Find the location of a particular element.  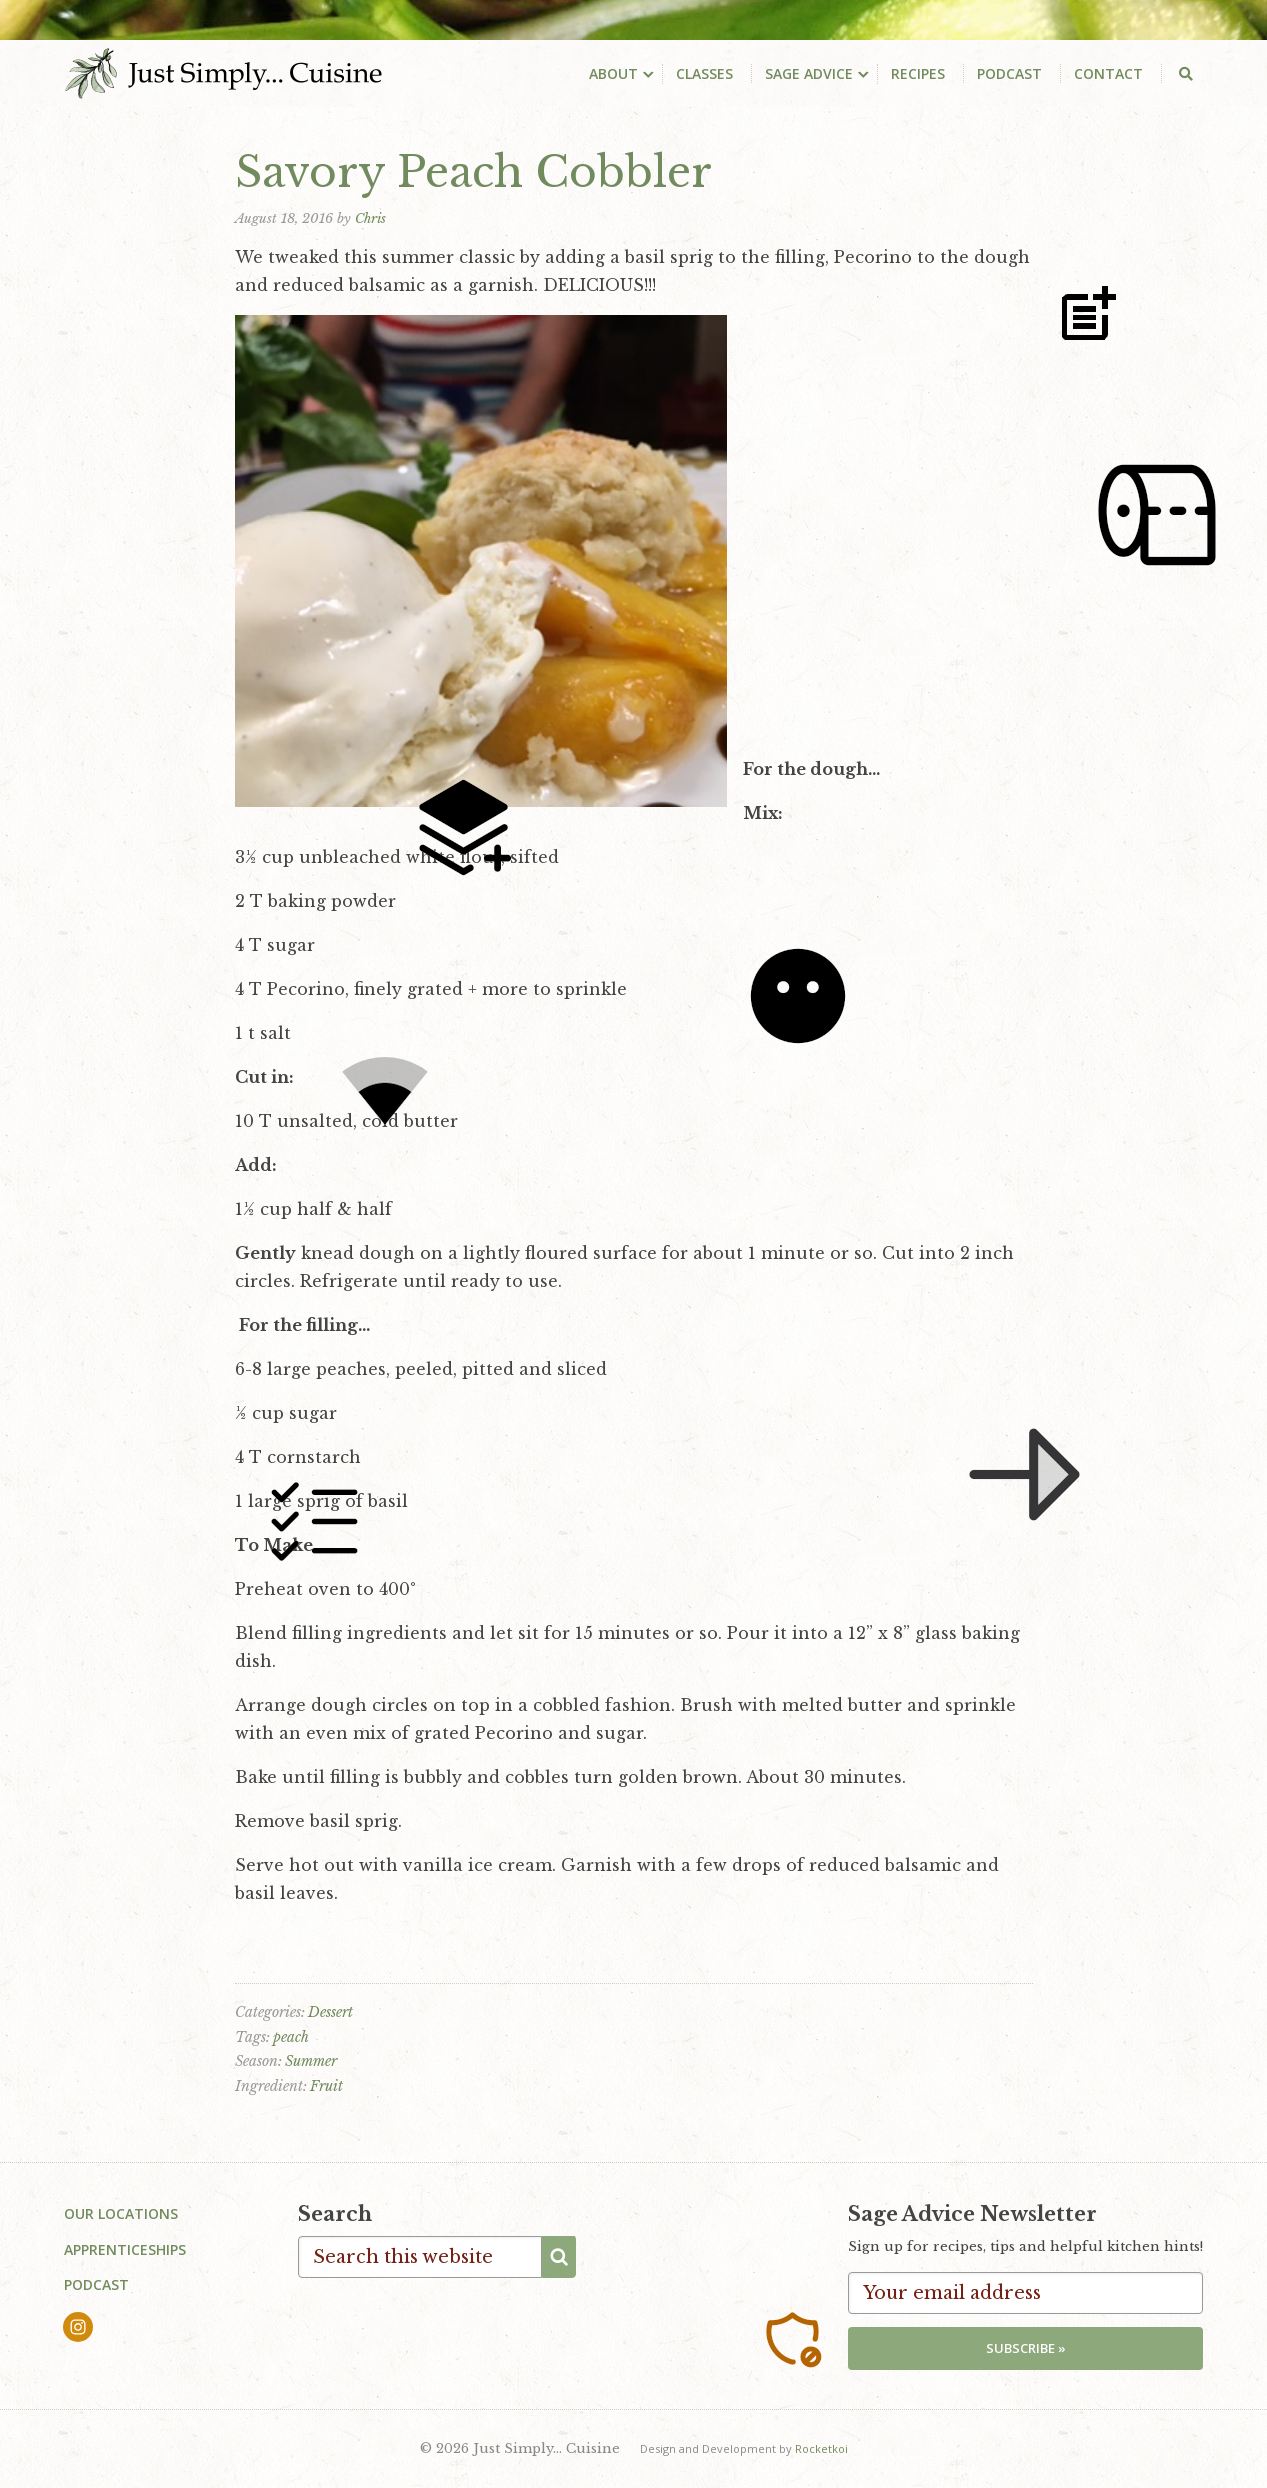

view completed tasks or checklist is located at coordinates (314, 1521).